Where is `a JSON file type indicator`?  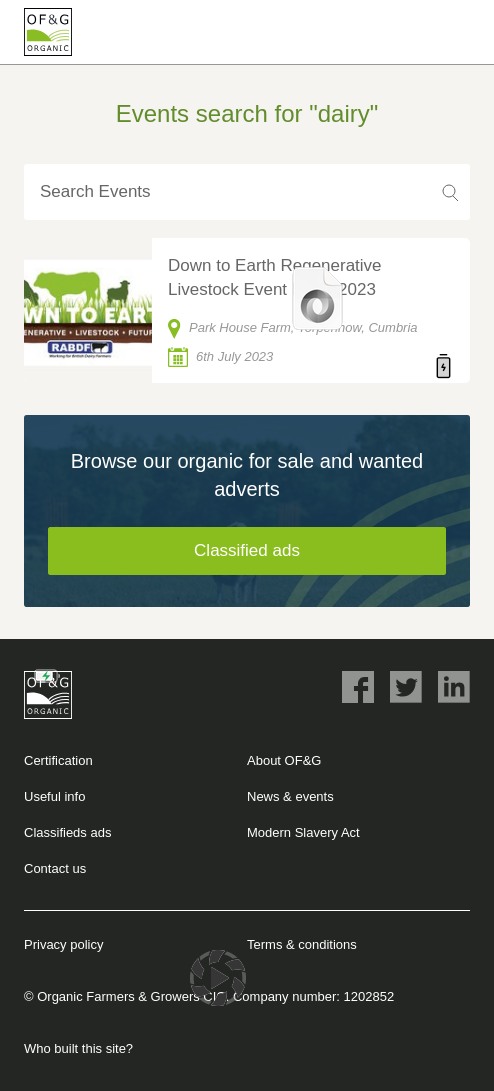 a JSON file type indicator is located at coordinates (317, 298).